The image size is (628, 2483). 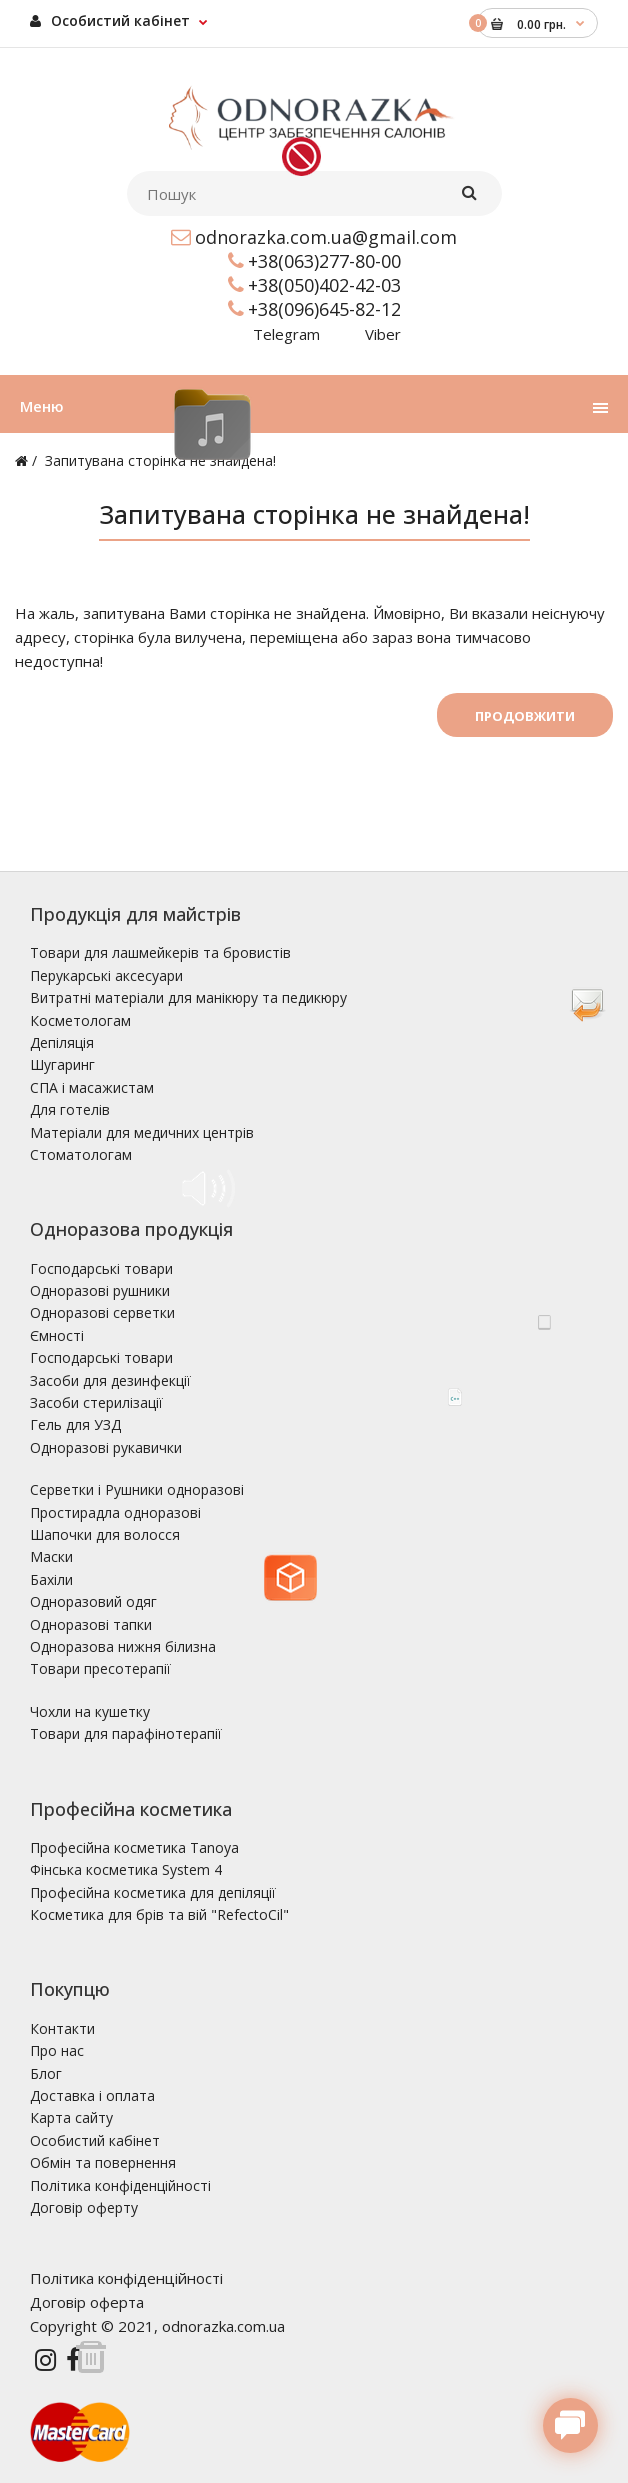 What do you see at coordinates (455, 1397) in the screenshot?
I see `a C++ source code file` at bounding box center [455, 1397].